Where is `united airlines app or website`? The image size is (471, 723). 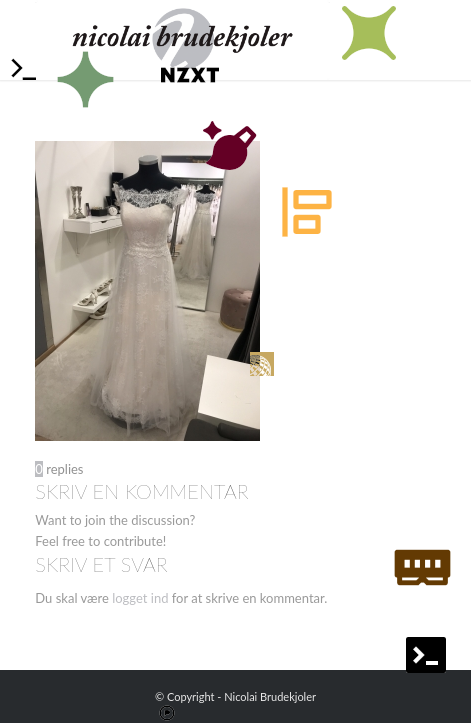 united airlines app or website is located at coordinates (262, 364).